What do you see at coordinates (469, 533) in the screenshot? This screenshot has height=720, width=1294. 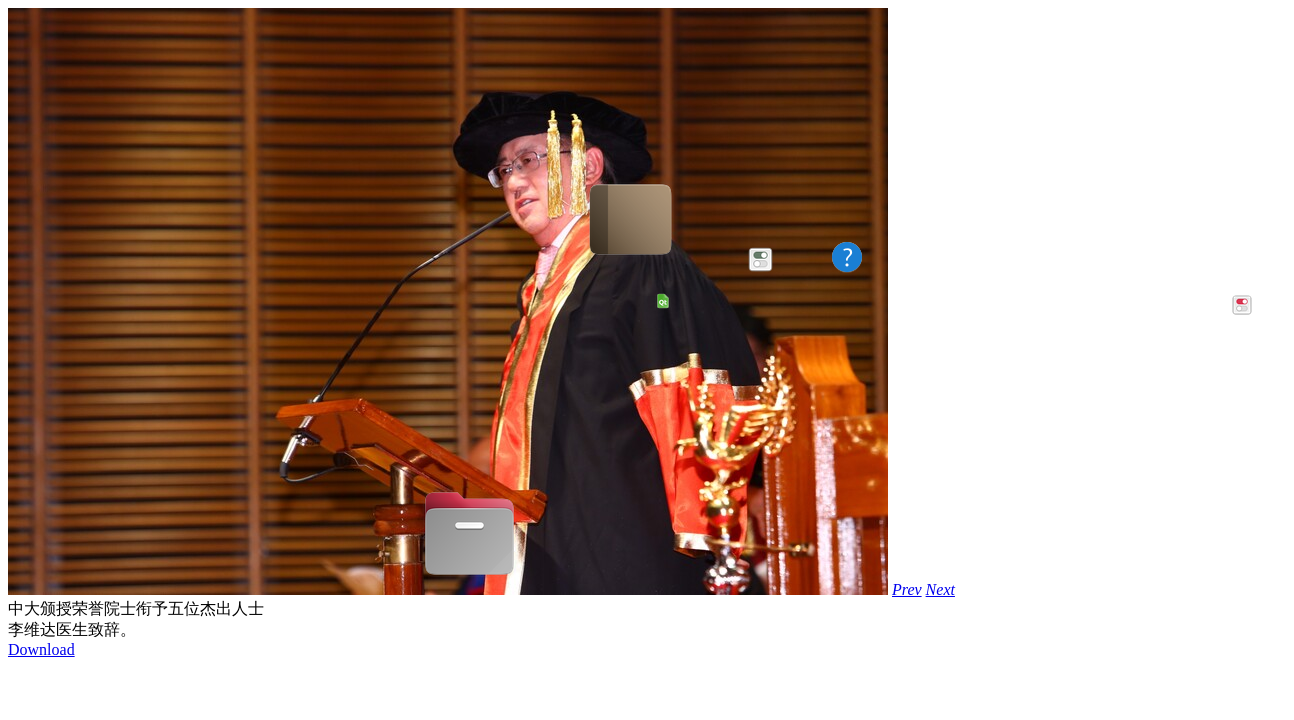 I see `open file manager application` at bounding box center [469, 533].